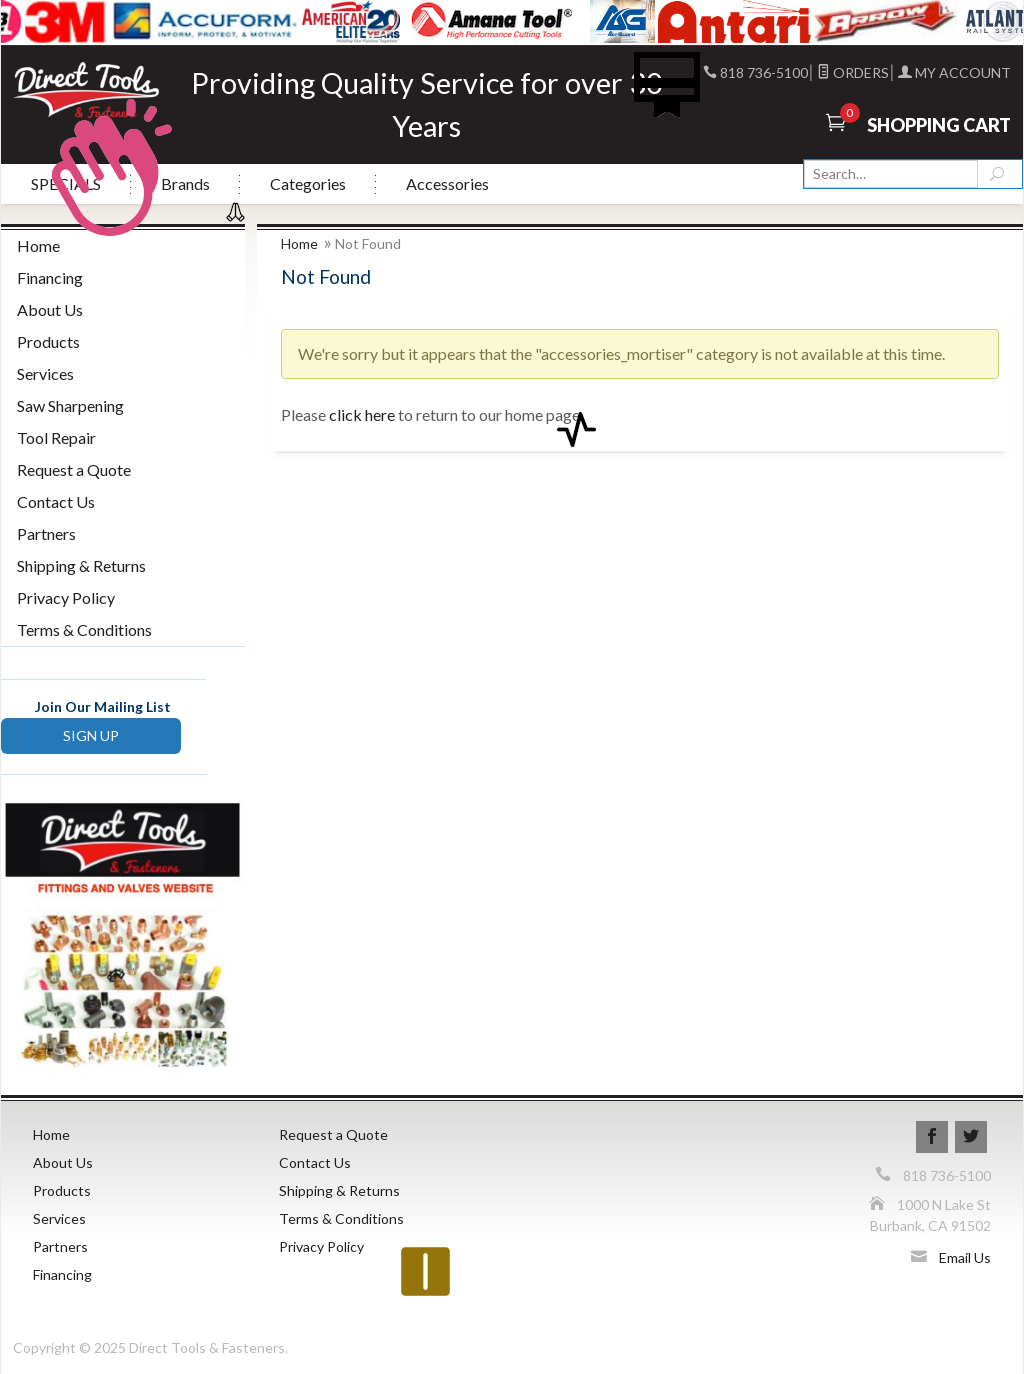 The image size is (1024, 1374). Describe the element at coordinates (109, 167) in the screenshot. I see `applaud or react positively to content` at that location.